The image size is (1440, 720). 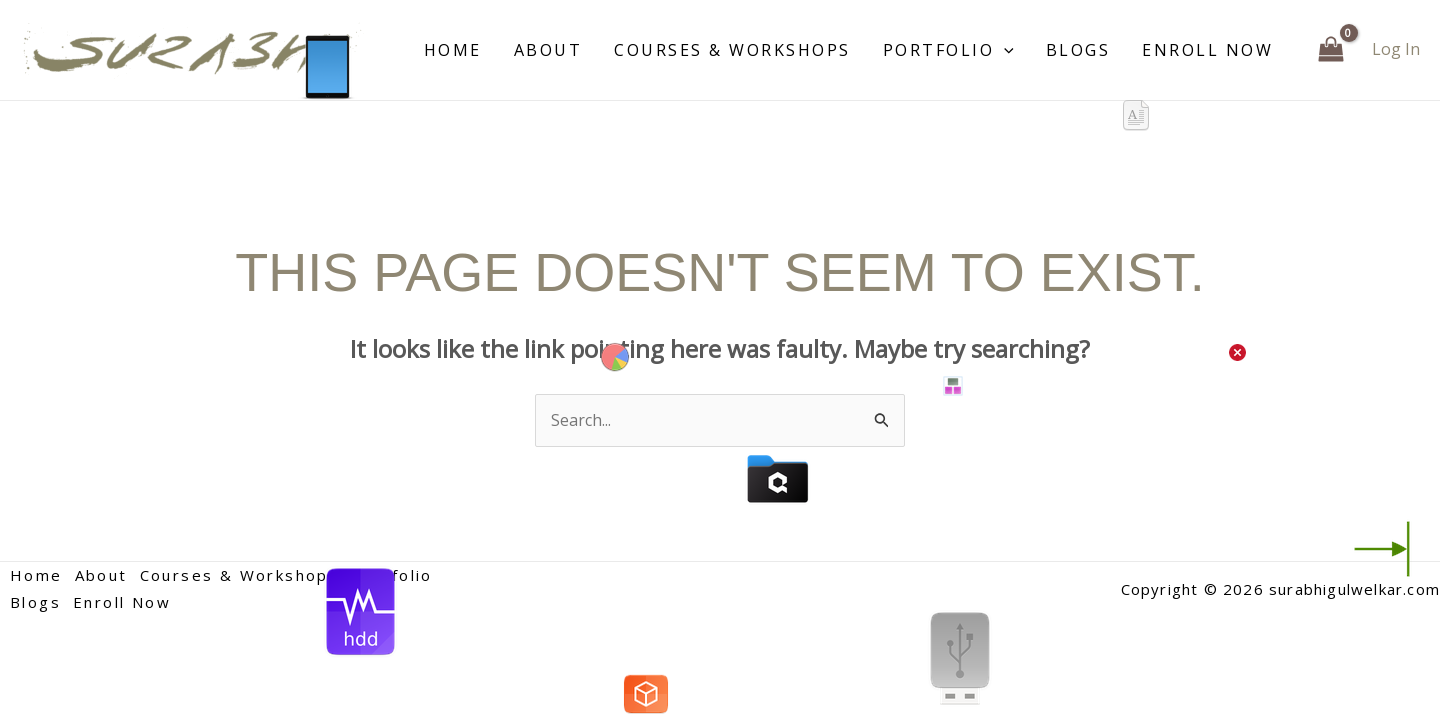 I want to click on select all items in the current view, so click(x=953, y=386).